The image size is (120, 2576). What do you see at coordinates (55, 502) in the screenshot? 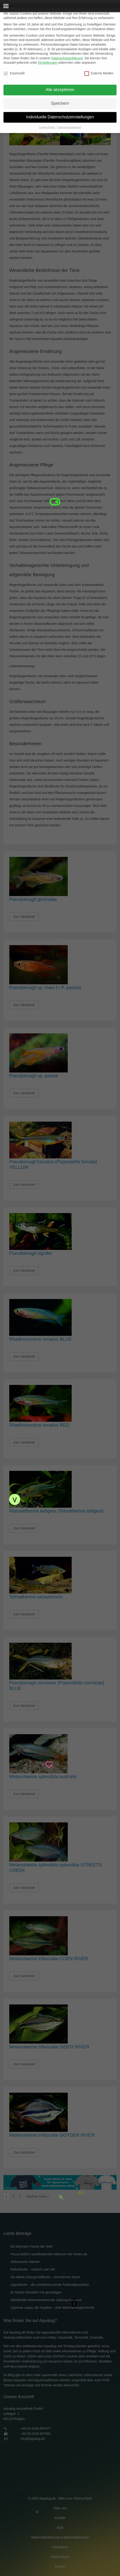
I see `toggle switch in the on position` at bounding box center [55, 502].